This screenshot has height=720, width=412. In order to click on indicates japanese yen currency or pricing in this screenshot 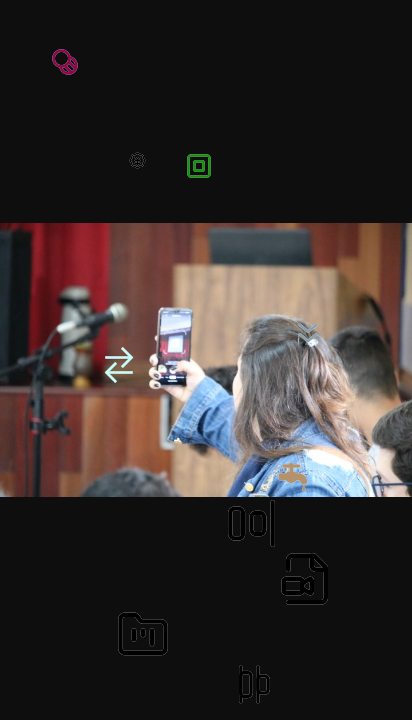, I will do `click(137, 160)`.